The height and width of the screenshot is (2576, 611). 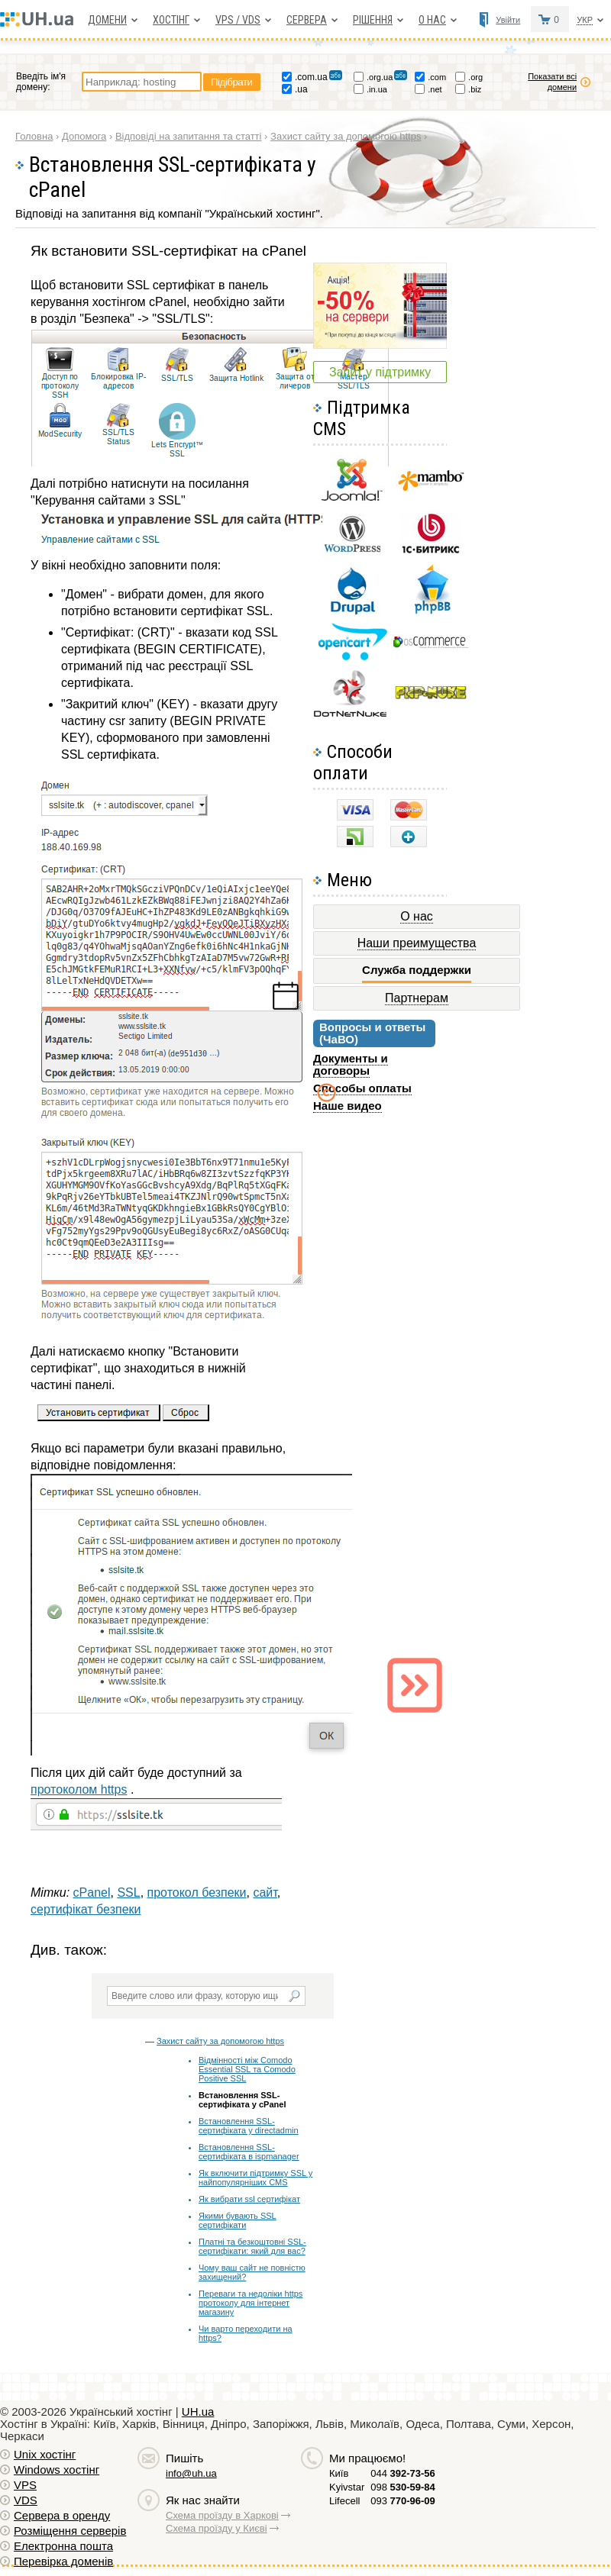 What do you see at coordinates (415, 1685) in the screenshot?
I see `navigate forward or skip ahead` at bounding box center [415, 1685].